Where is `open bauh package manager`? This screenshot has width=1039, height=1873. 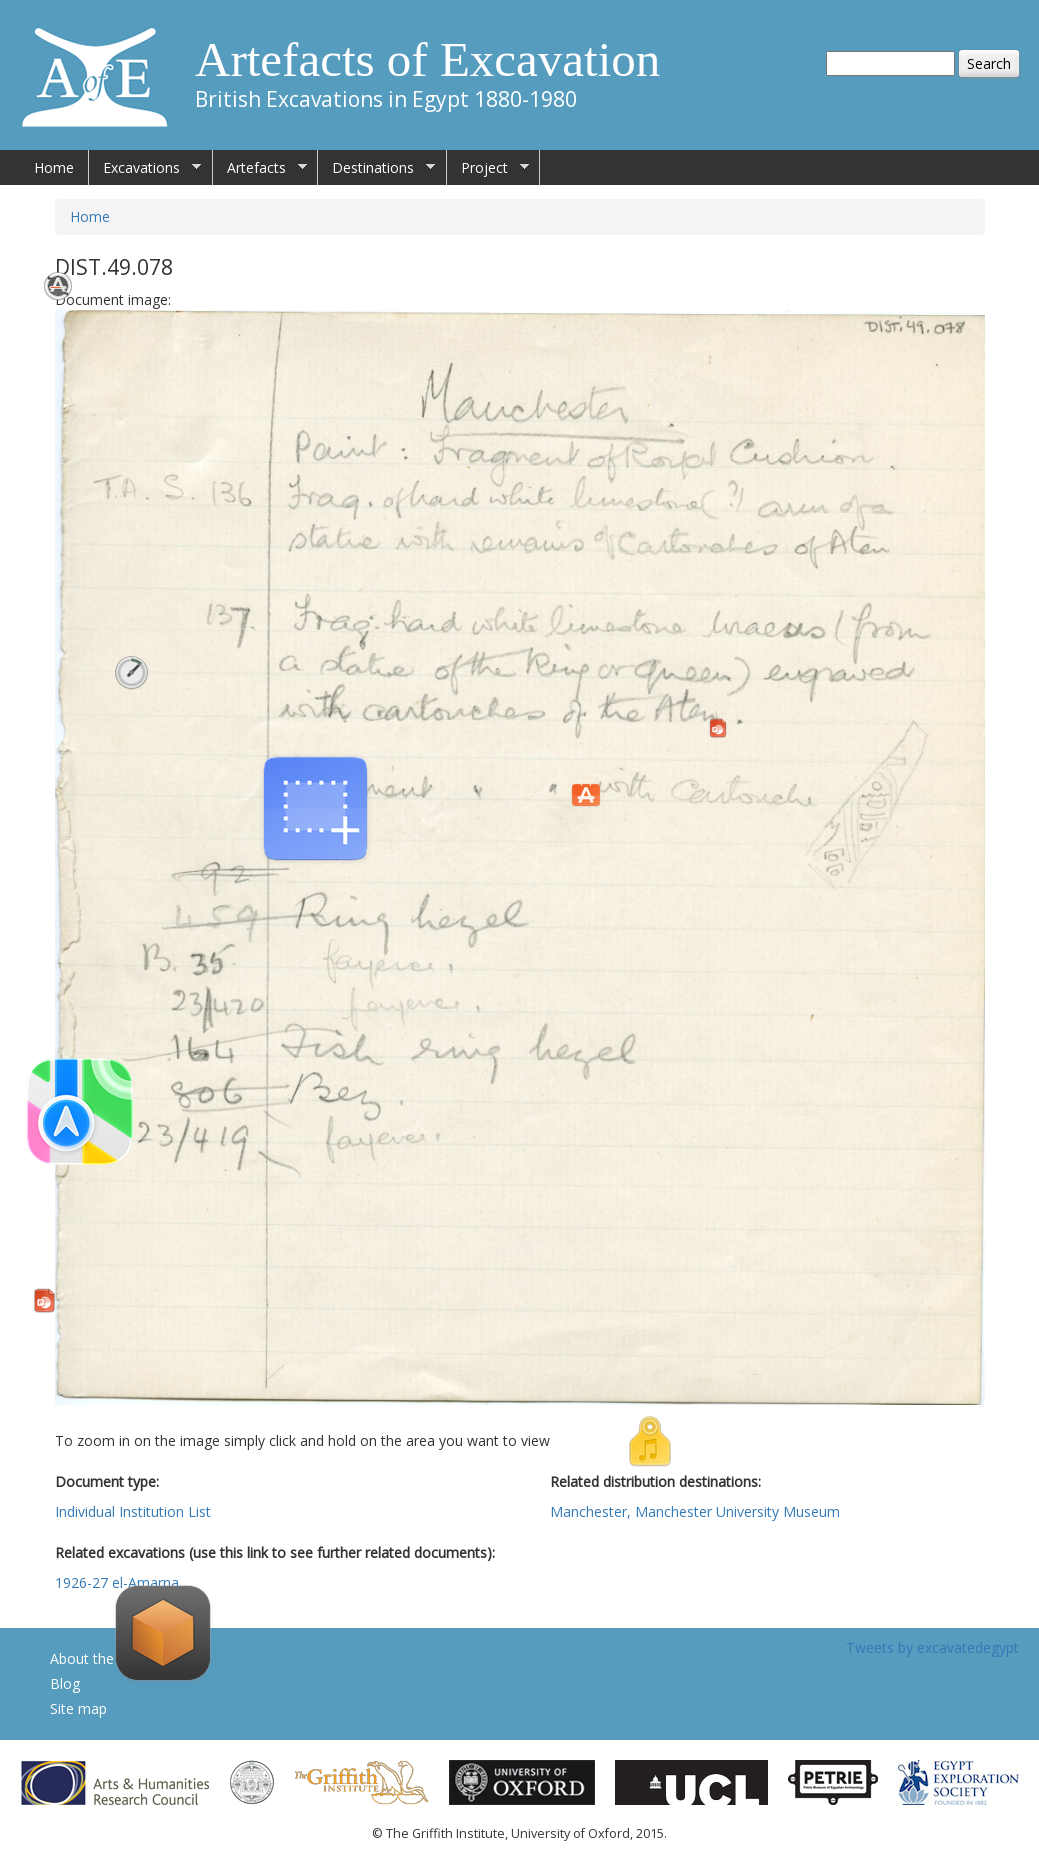 open bauh package manager is located at coordinates (163, 1633).